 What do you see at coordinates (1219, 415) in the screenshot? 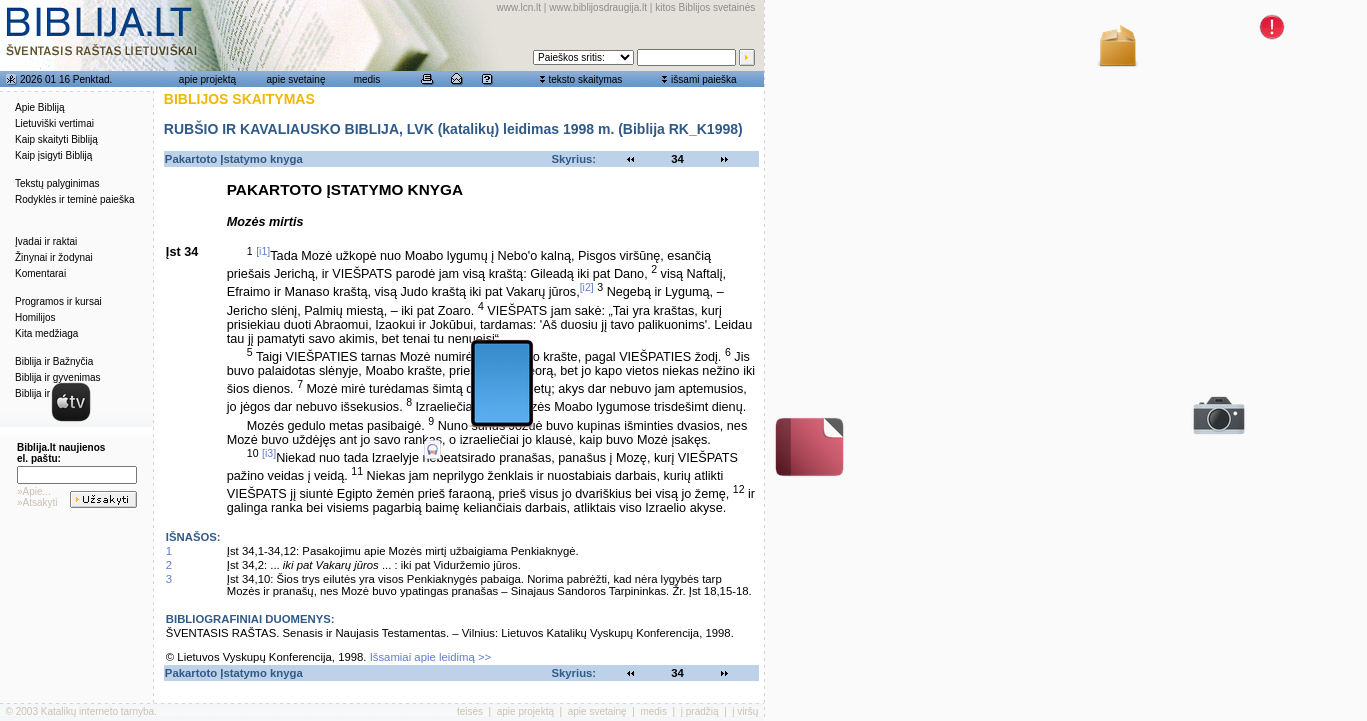
I see `open camera app` at bounding box center [1219, 415].